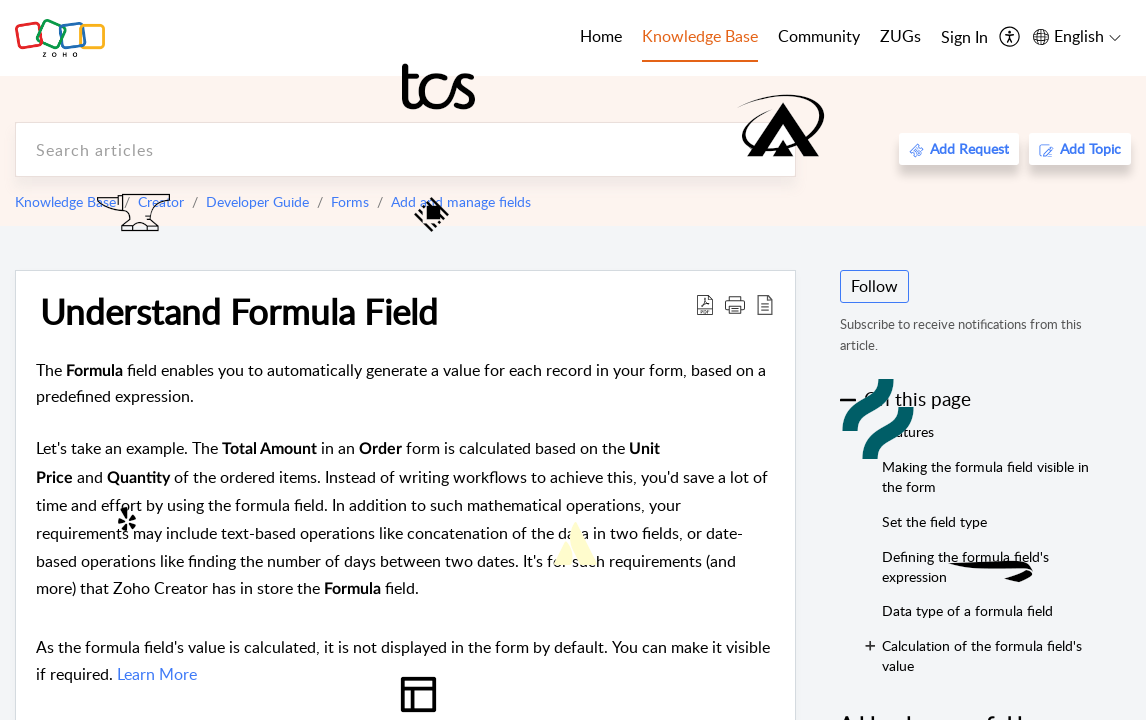  Describe the element at coordinates (127, 519) in the screenshot. I see `open the yelp app` at that location.